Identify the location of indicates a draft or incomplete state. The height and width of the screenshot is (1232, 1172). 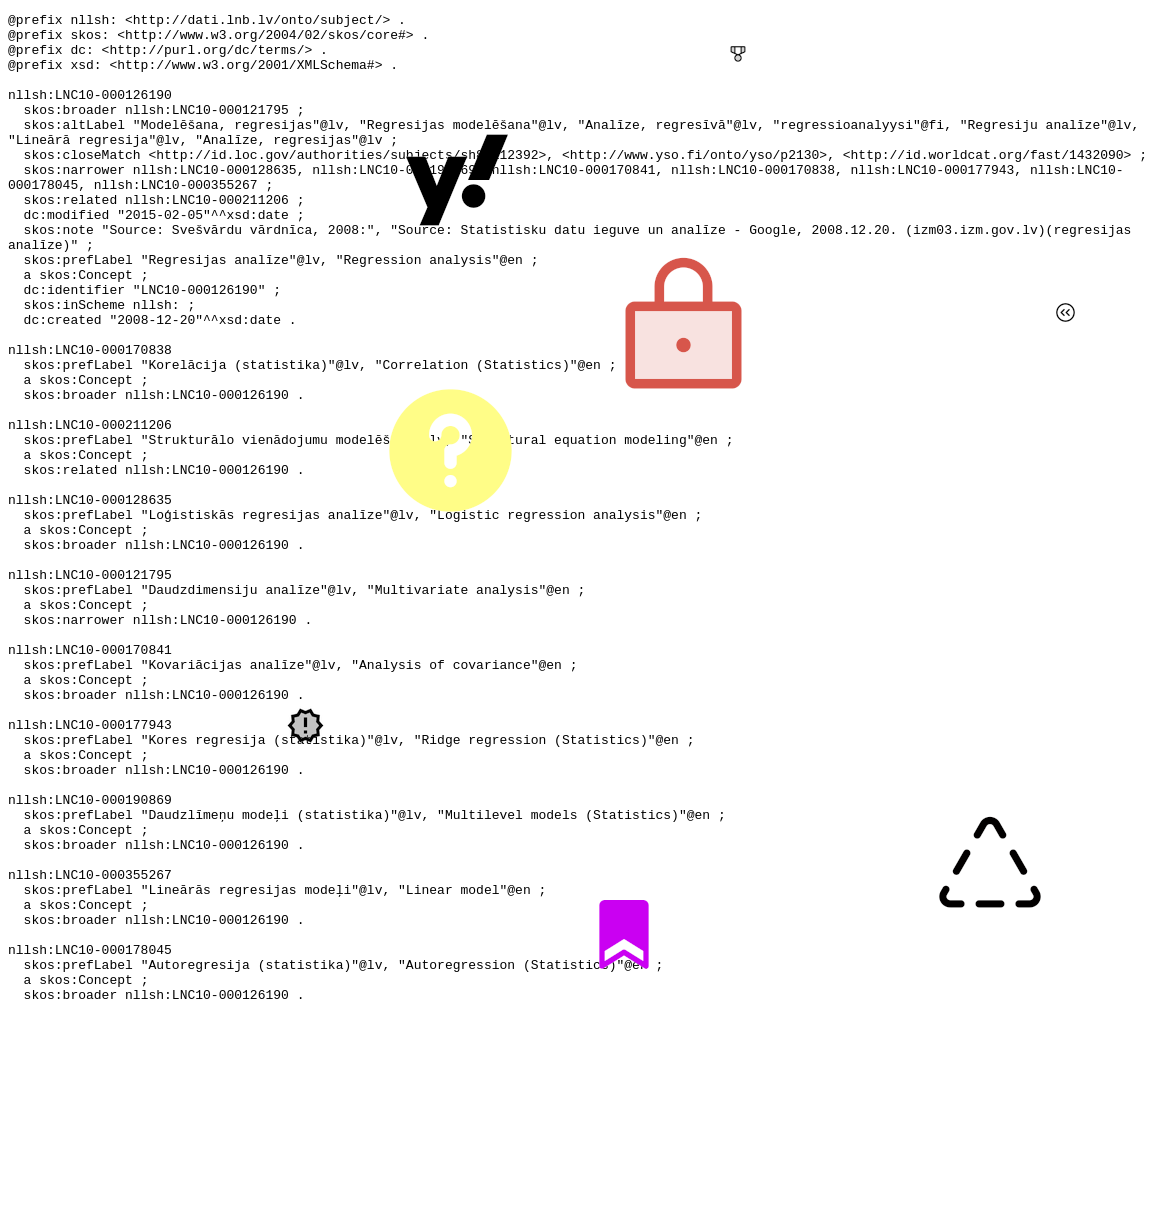
(990, 864).